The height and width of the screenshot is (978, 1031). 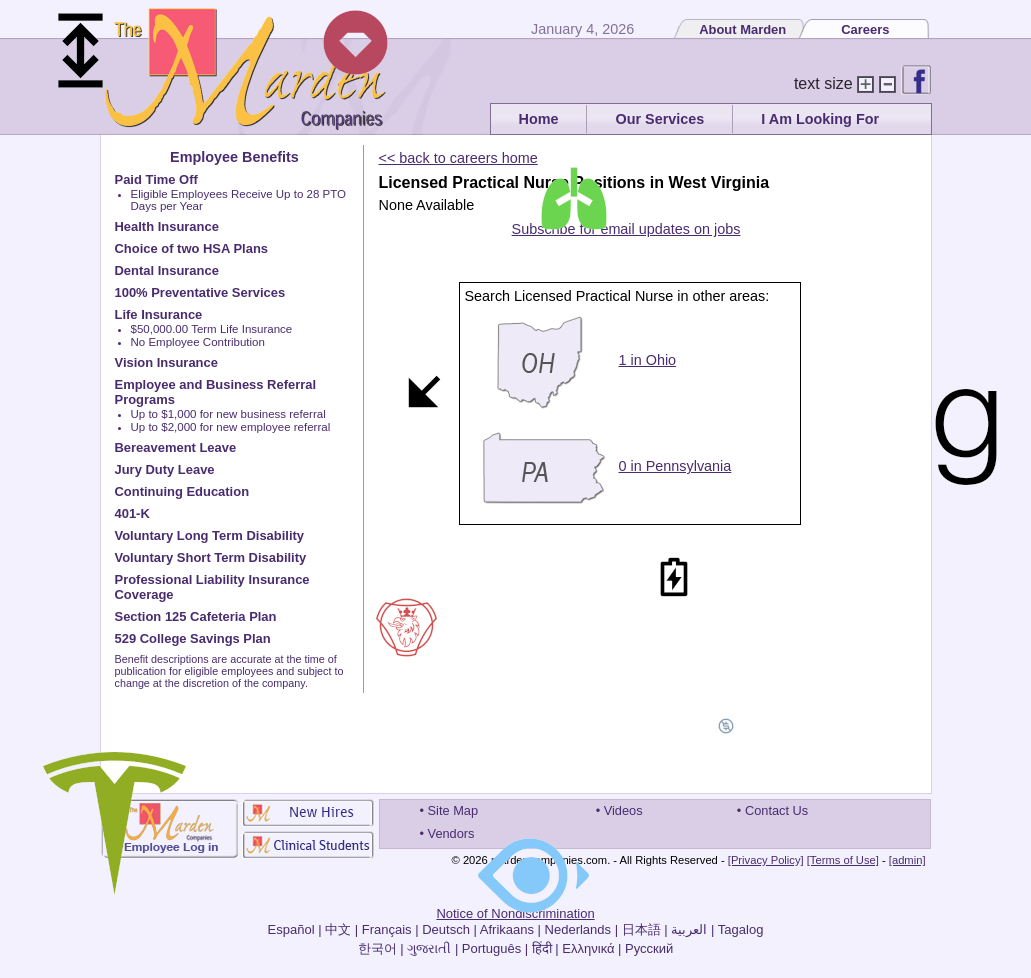 What do you see at coordinates (355, 42) in the screenshot?
I see `copper cryptocurrency logo` at bounding box center [355, 42].